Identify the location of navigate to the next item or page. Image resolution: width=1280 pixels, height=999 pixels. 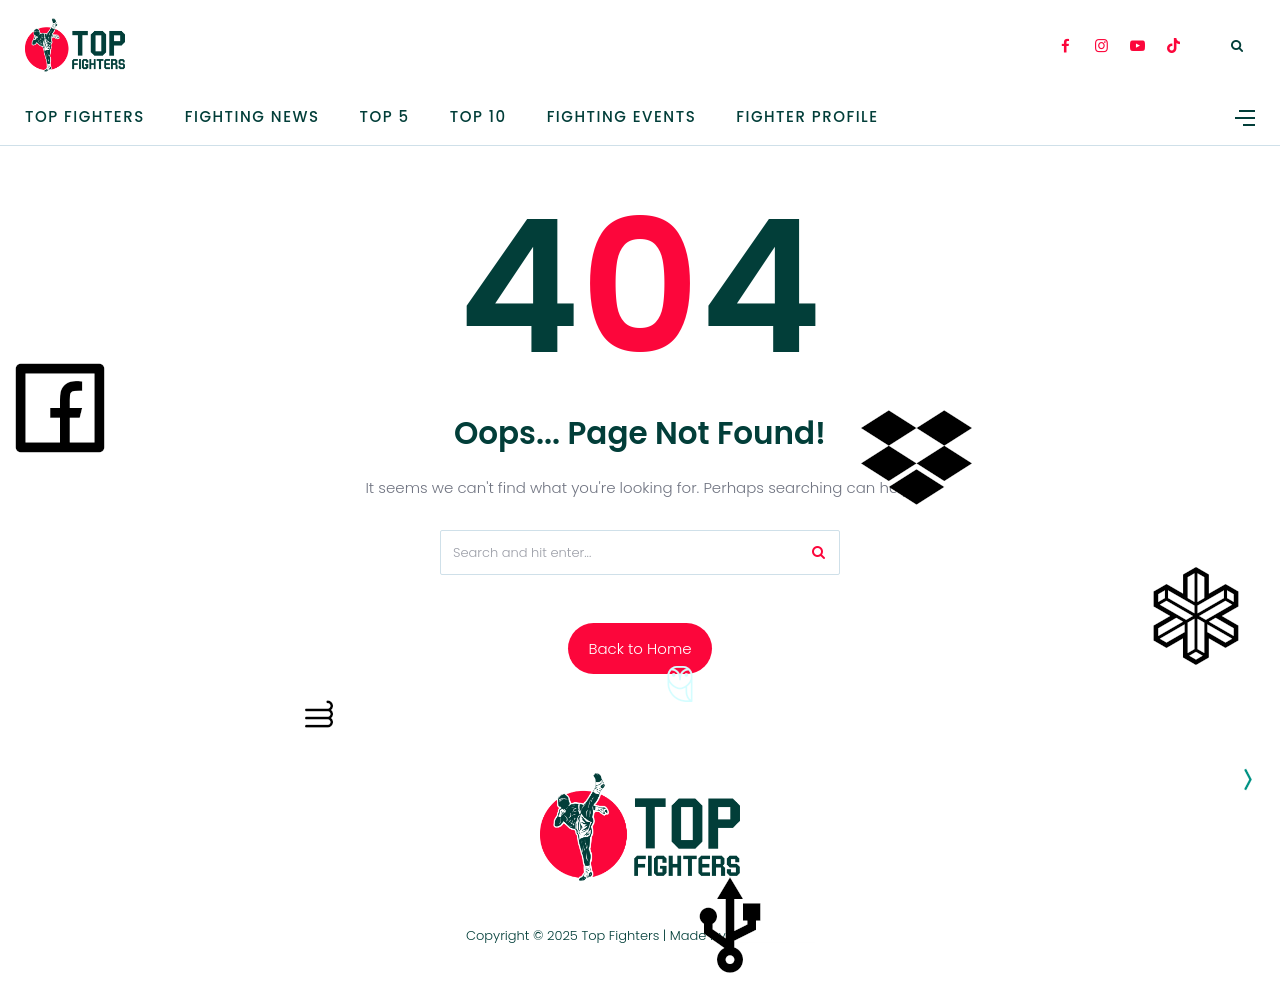
(1247, 779).